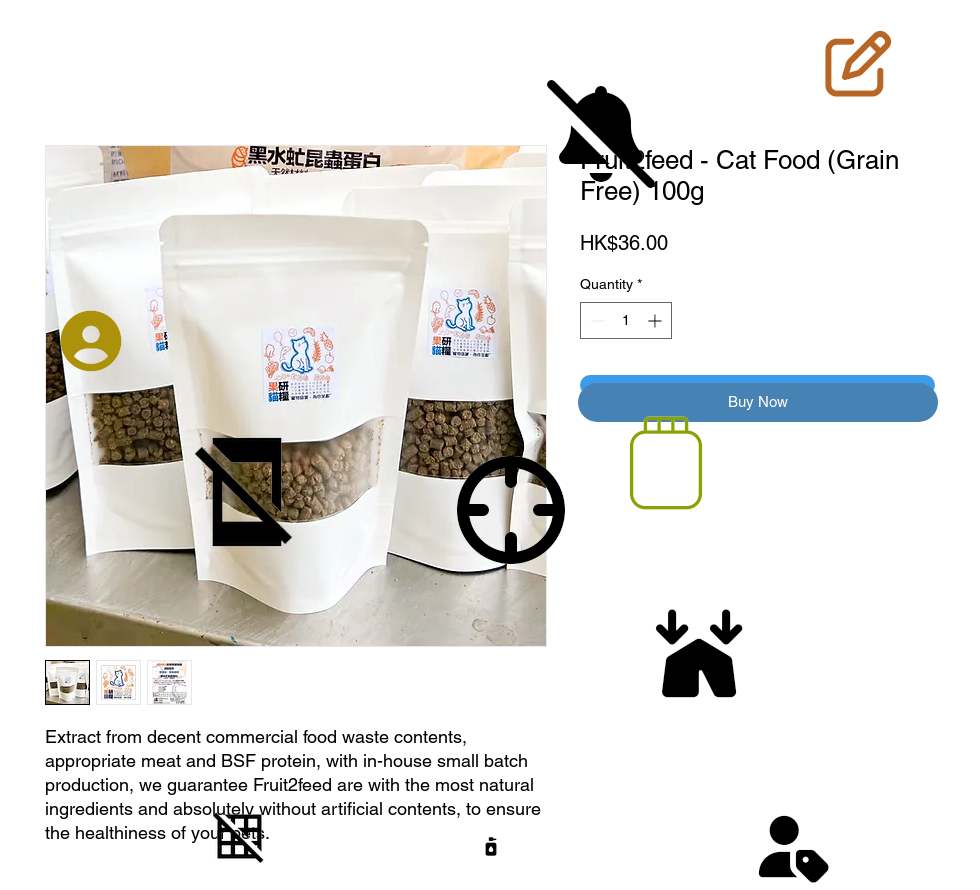  What do you see at coordinates (666, 463) in the screenshot?
I see `store or organize items in a container` at bounding box center [666, 463].